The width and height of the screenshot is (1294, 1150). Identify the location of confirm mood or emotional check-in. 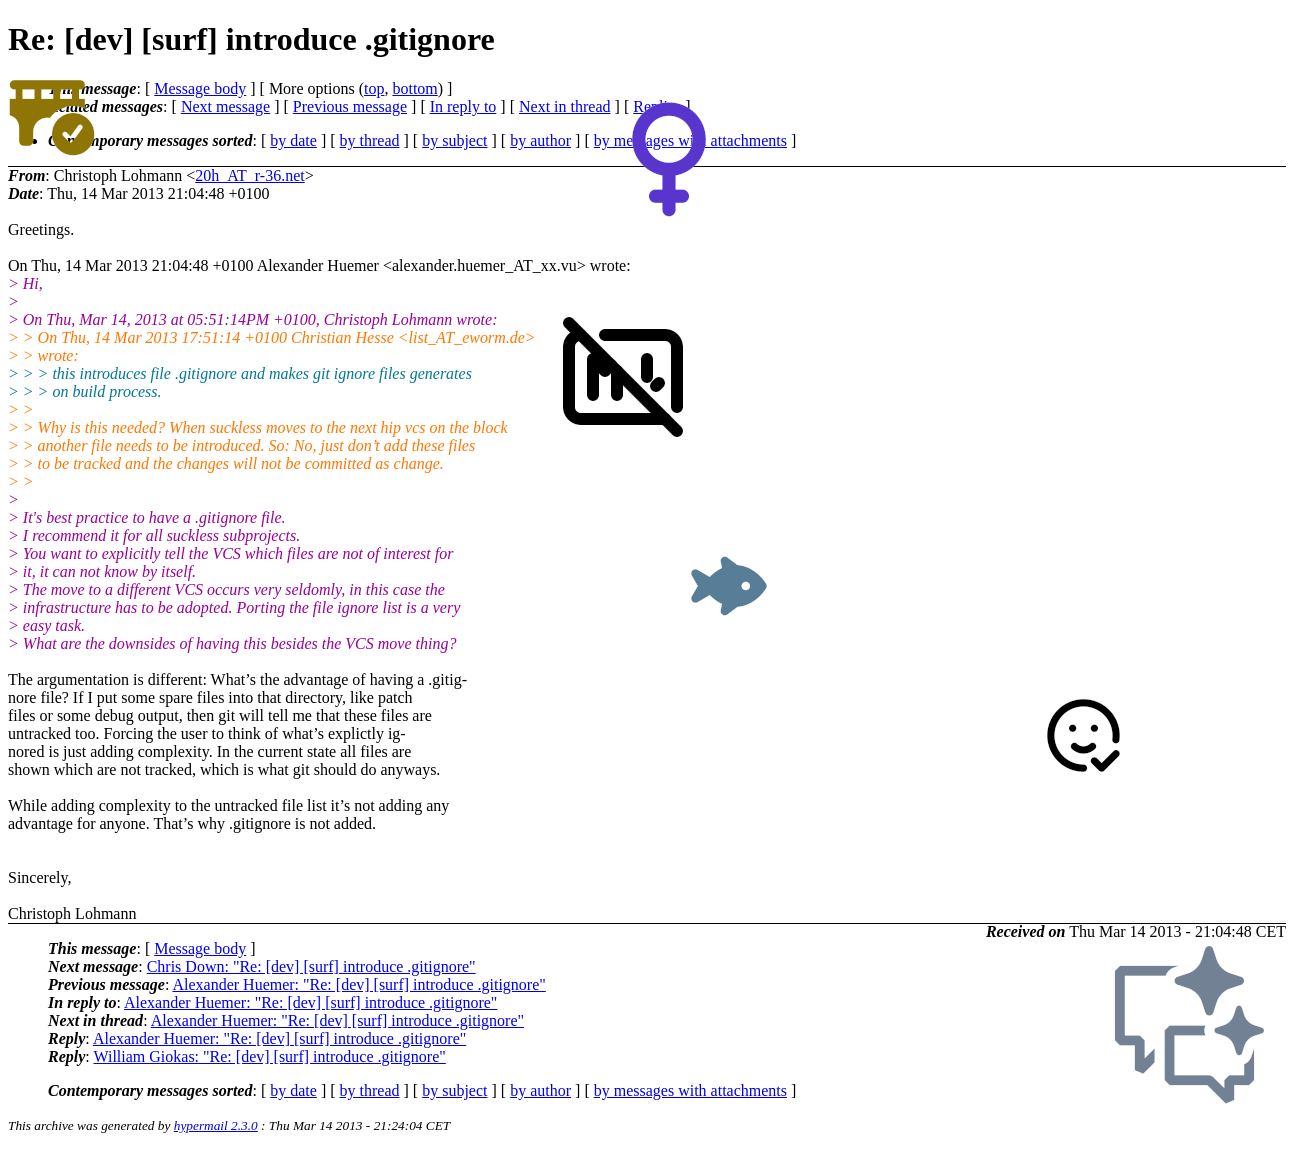
(1083, 735).